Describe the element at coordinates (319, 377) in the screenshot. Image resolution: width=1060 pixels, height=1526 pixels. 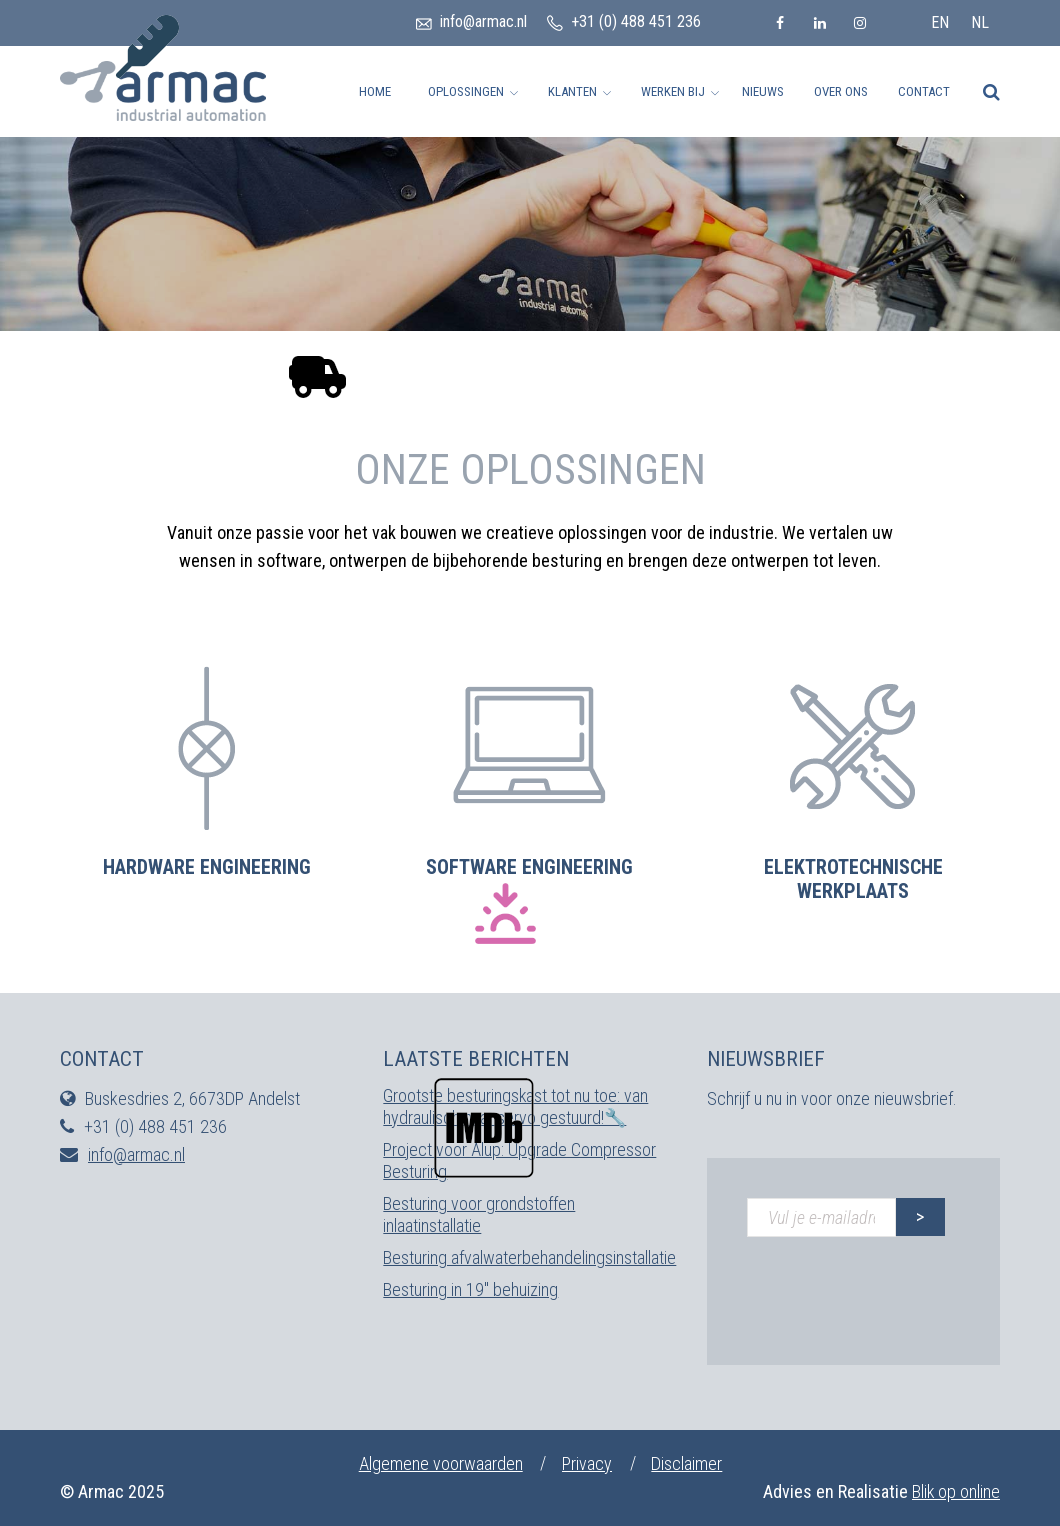
I see `track field delivery or off-road shipment` at that location.